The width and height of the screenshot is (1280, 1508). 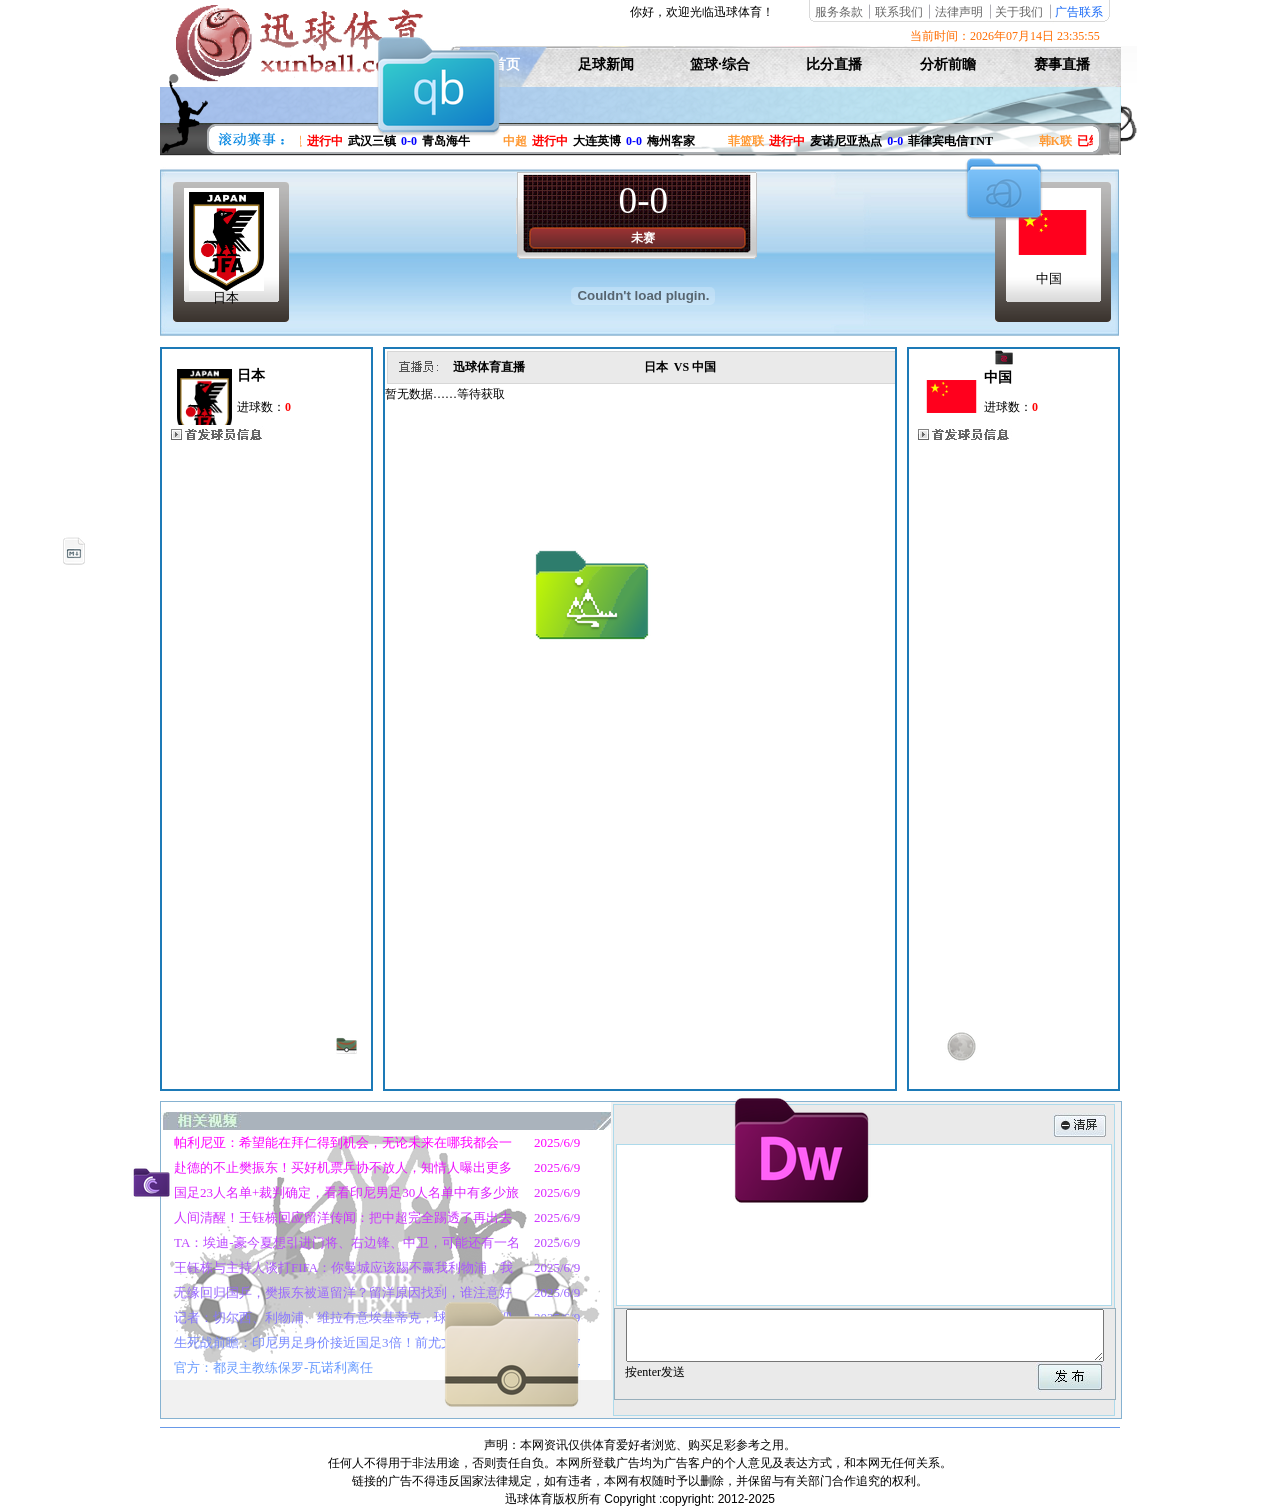 What do you see at coordinates (151, 1183) in the screenshot?
I see `open folder containing bittorrent downloads` at bounding box center [151, 1183].